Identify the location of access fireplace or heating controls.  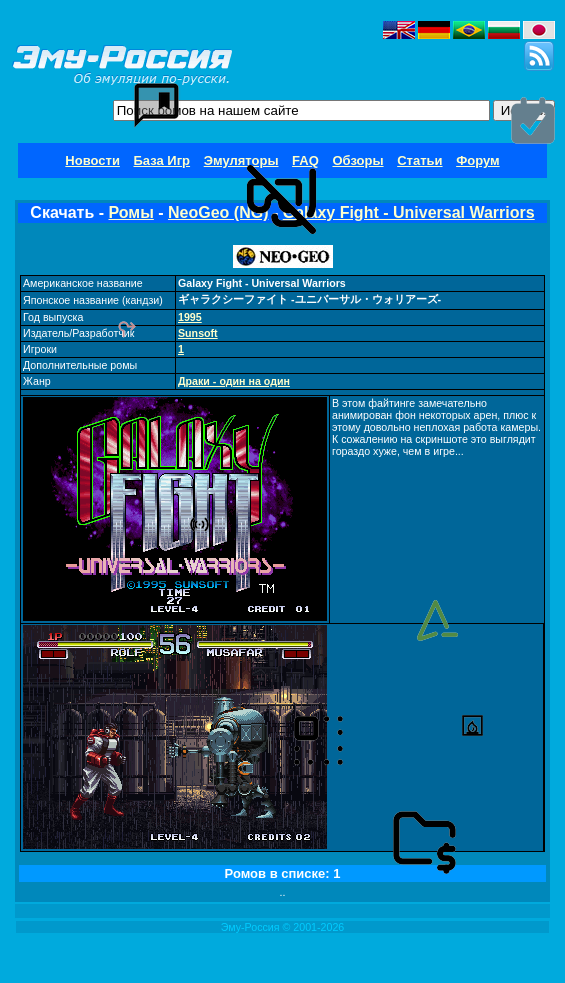
(472, 725).